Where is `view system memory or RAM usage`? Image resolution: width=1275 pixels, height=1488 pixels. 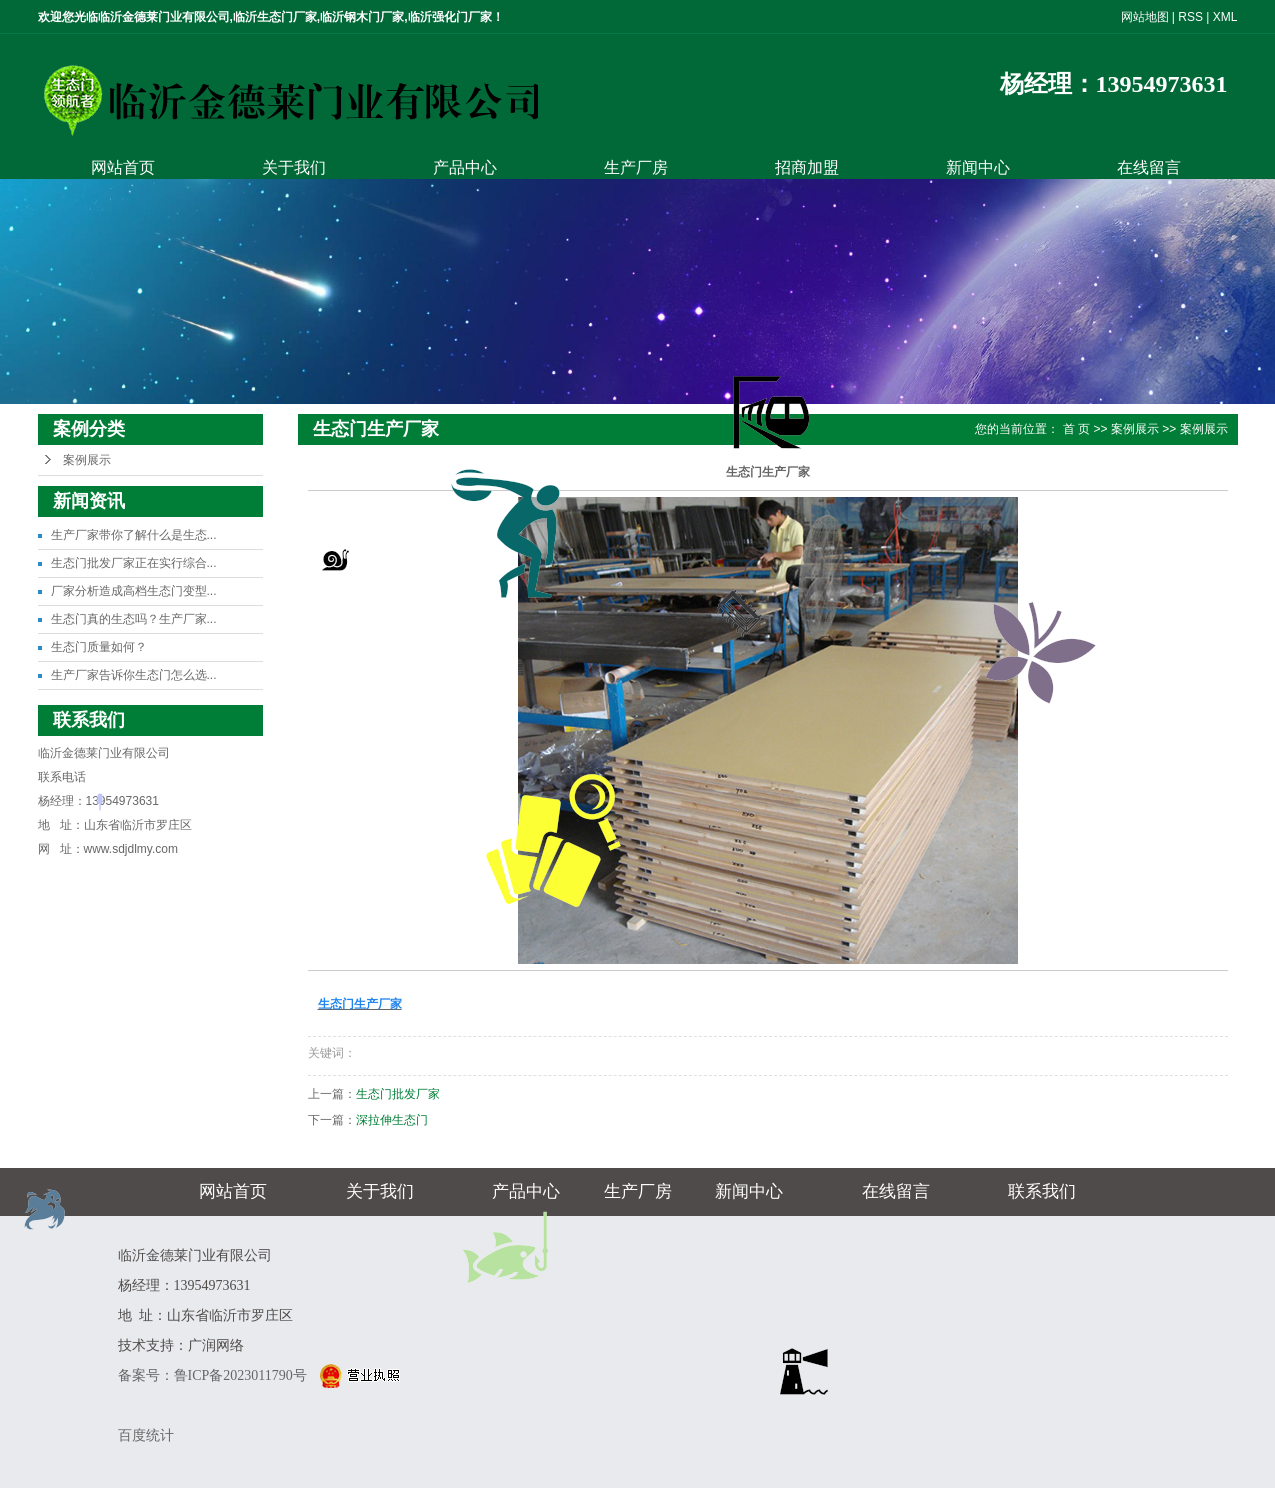 view system memory or RAM usage is located at coordinates (739, 613).